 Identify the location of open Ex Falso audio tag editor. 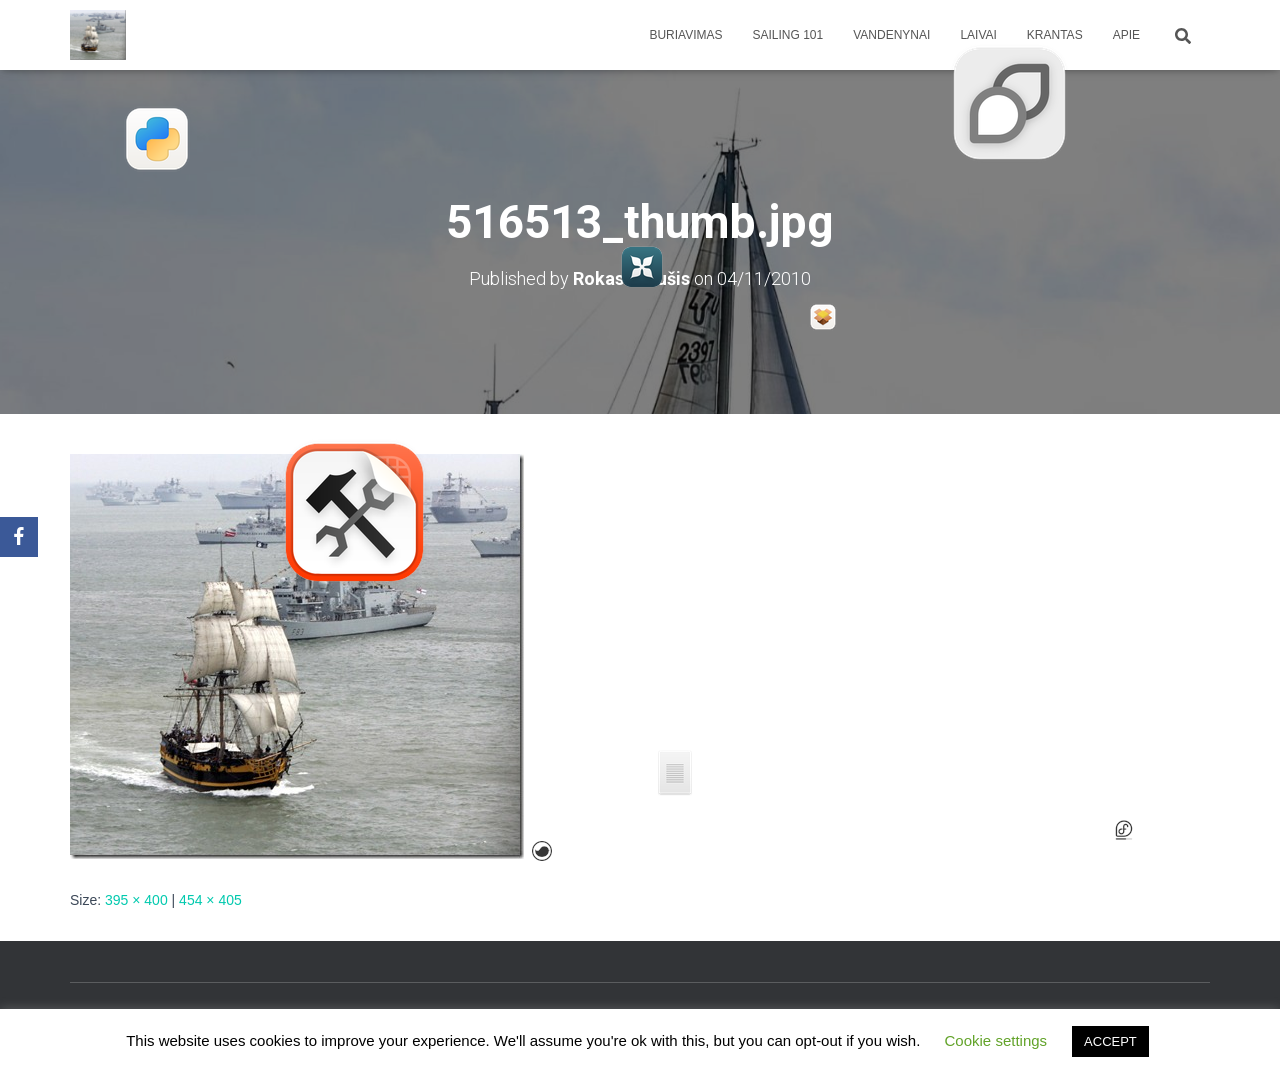
(642, 267).